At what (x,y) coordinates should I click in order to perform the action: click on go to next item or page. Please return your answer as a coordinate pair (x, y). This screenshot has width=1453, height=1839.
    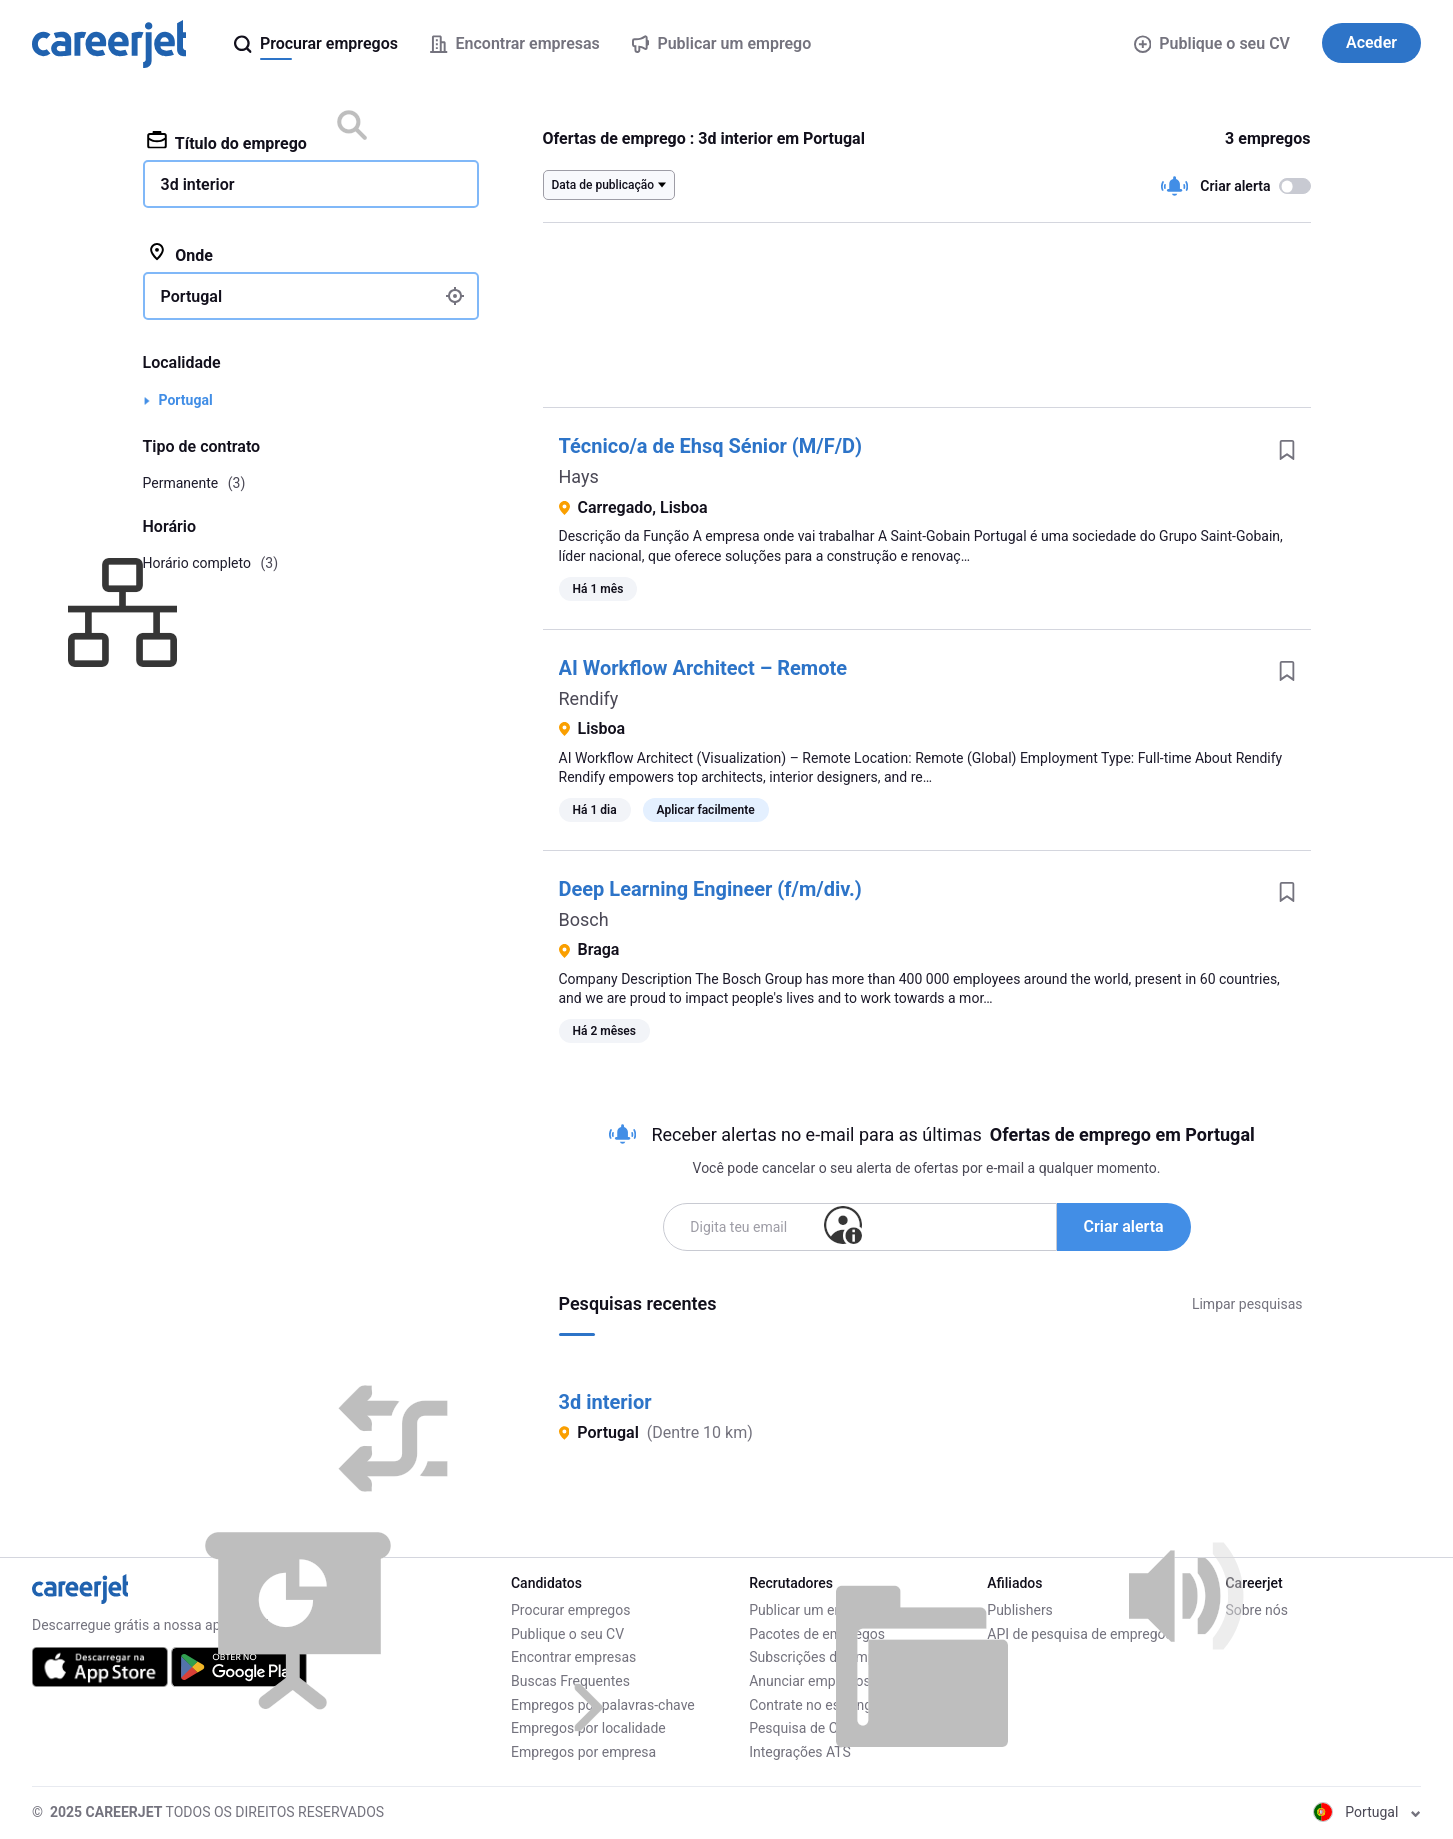
    Looking at the image, I should click on (590, 1707).